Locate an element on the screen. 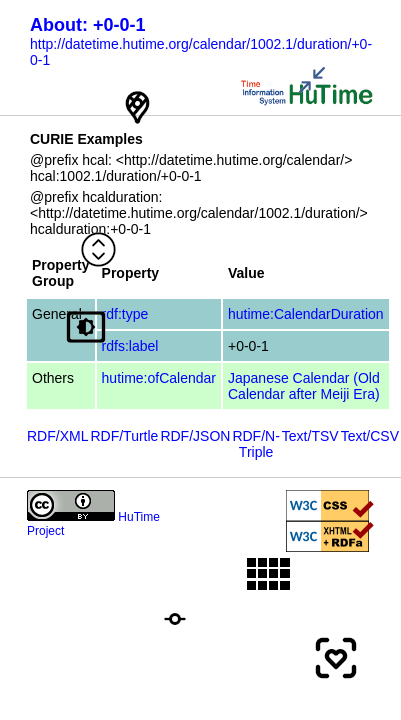 This screenshot has height=720, width=401. expand or collapse content is located at coordinates (98, 249).